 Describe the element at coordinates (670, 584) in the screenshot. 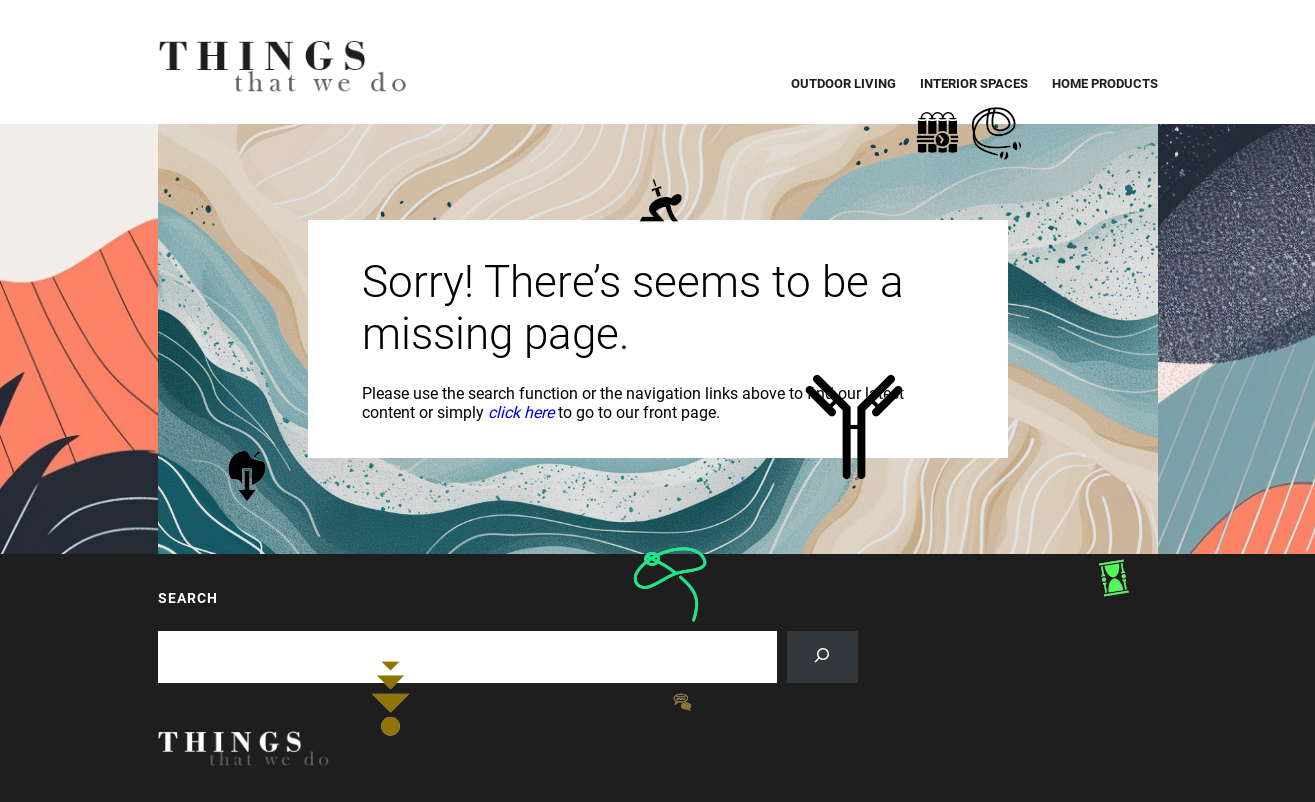

I see `select or capture objects with freeform drawing` at that location.